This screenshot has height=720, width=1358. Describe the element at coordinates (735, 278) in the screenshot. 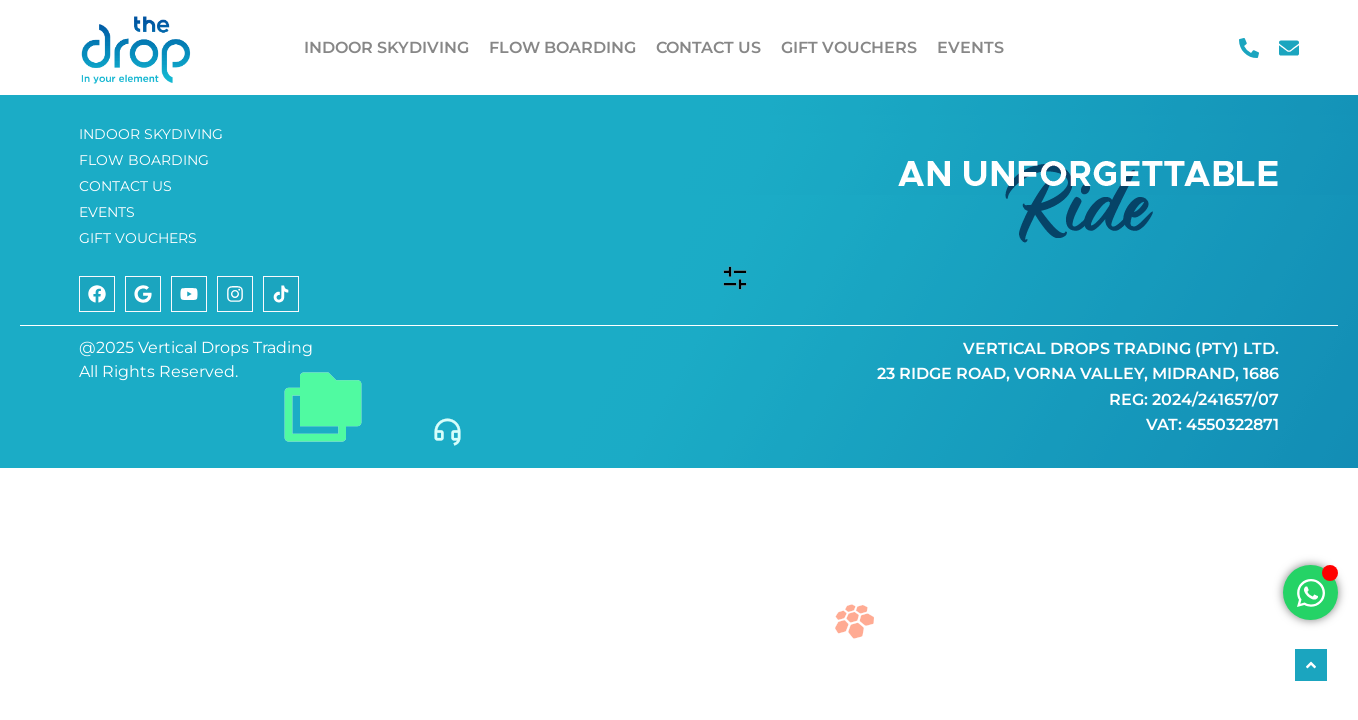

I see `adjust audio equalizer settings` at that location.